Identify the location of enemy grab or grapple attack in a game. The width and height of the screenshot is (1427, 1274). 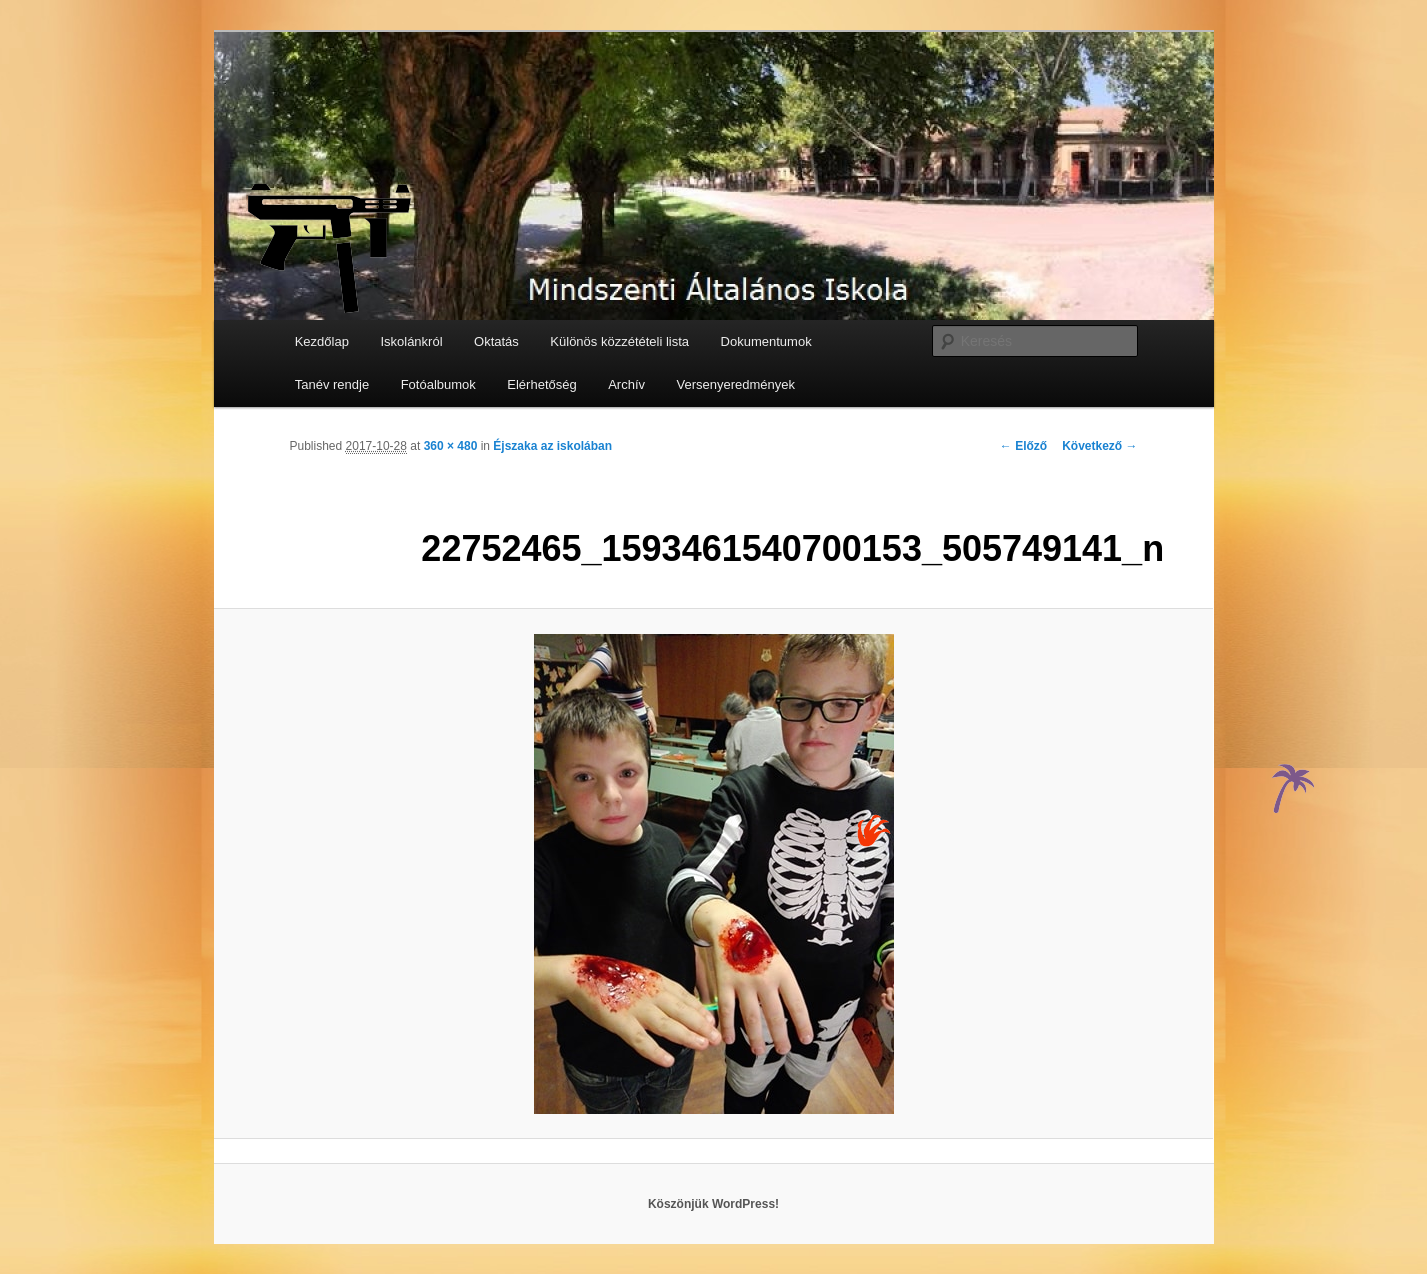
(874, 830).